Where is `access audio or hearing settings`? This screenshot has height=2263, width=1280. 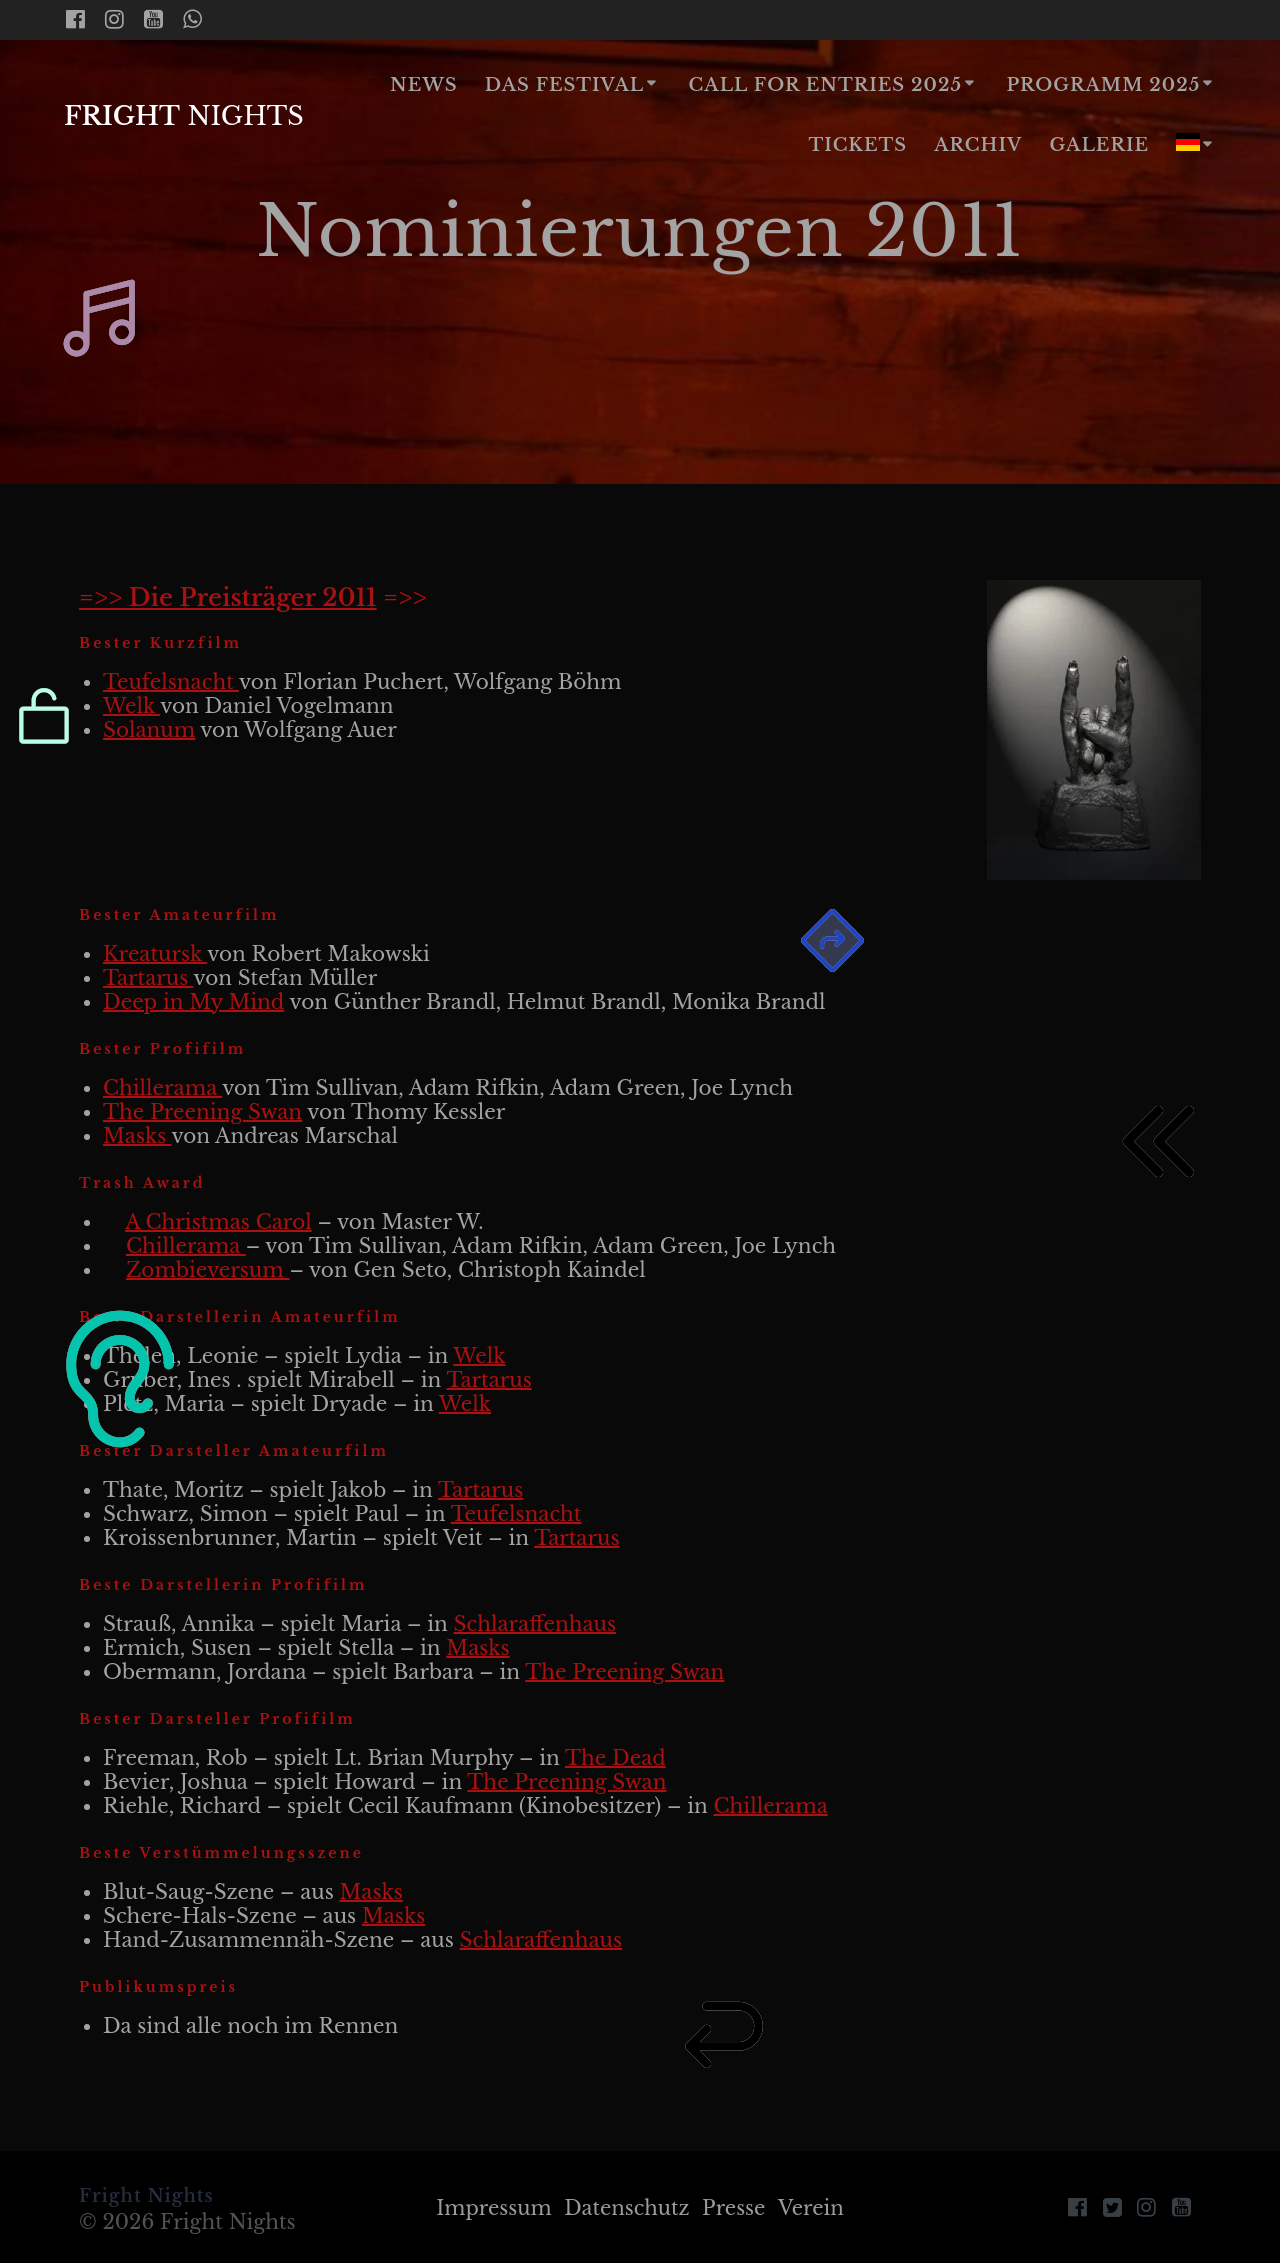 access audio or hearing settings is located at coordinates (120, 1379).